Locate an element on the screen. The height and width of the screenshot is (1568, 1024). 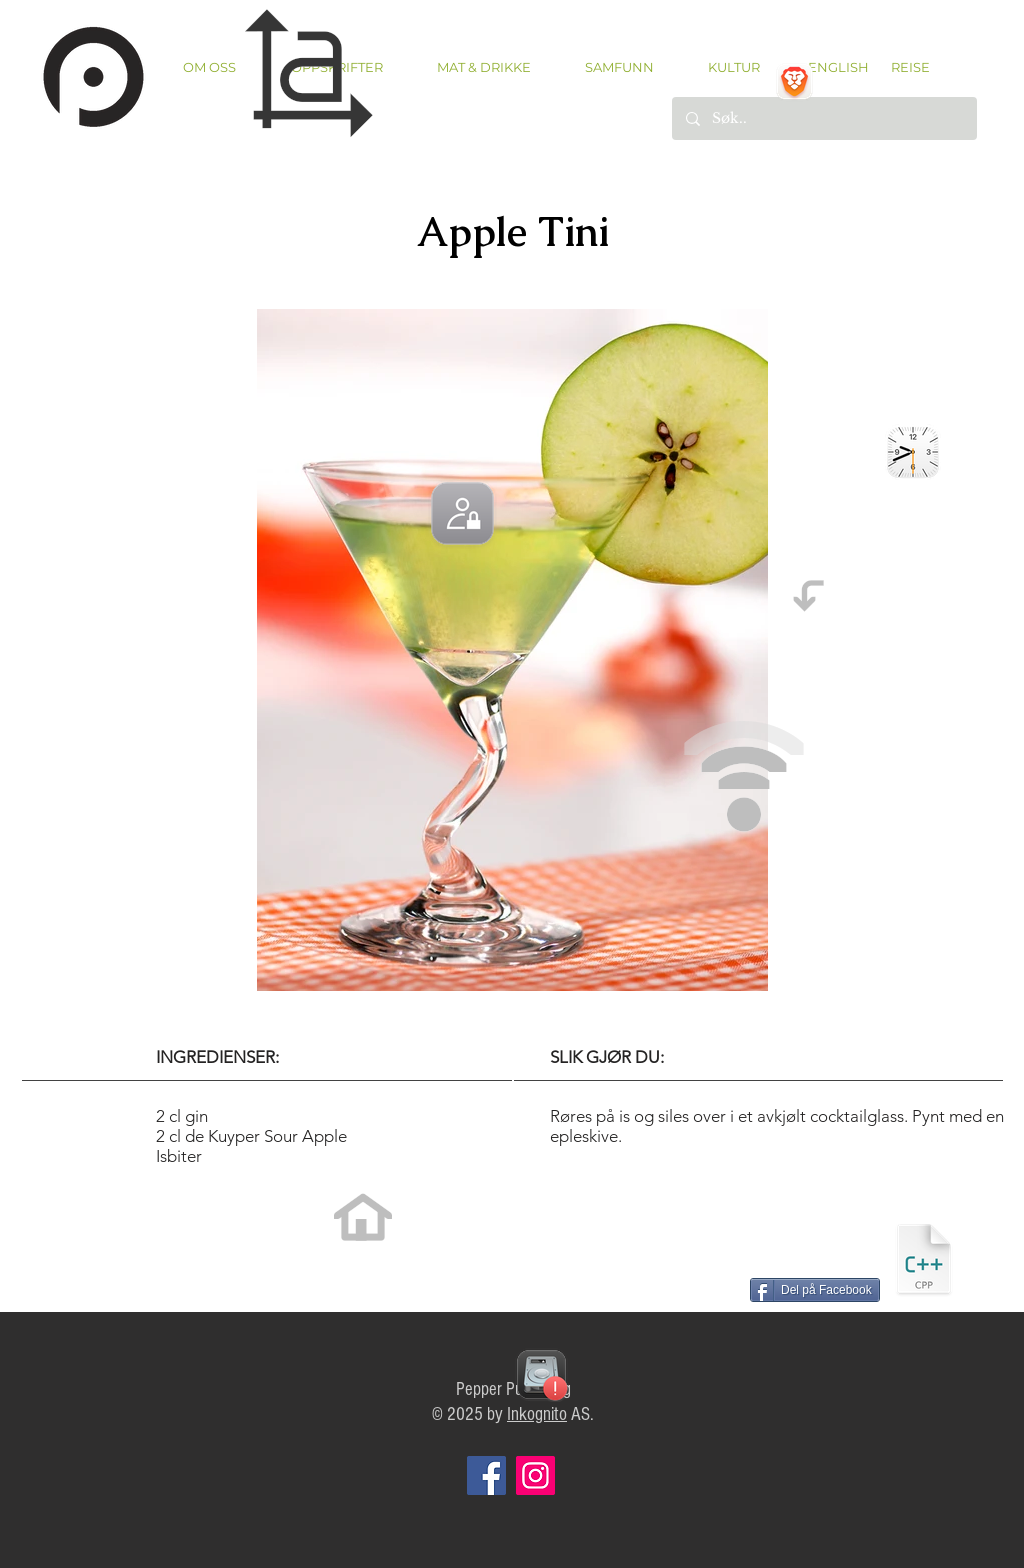
open the clock app is located at coordinates (913, 452).